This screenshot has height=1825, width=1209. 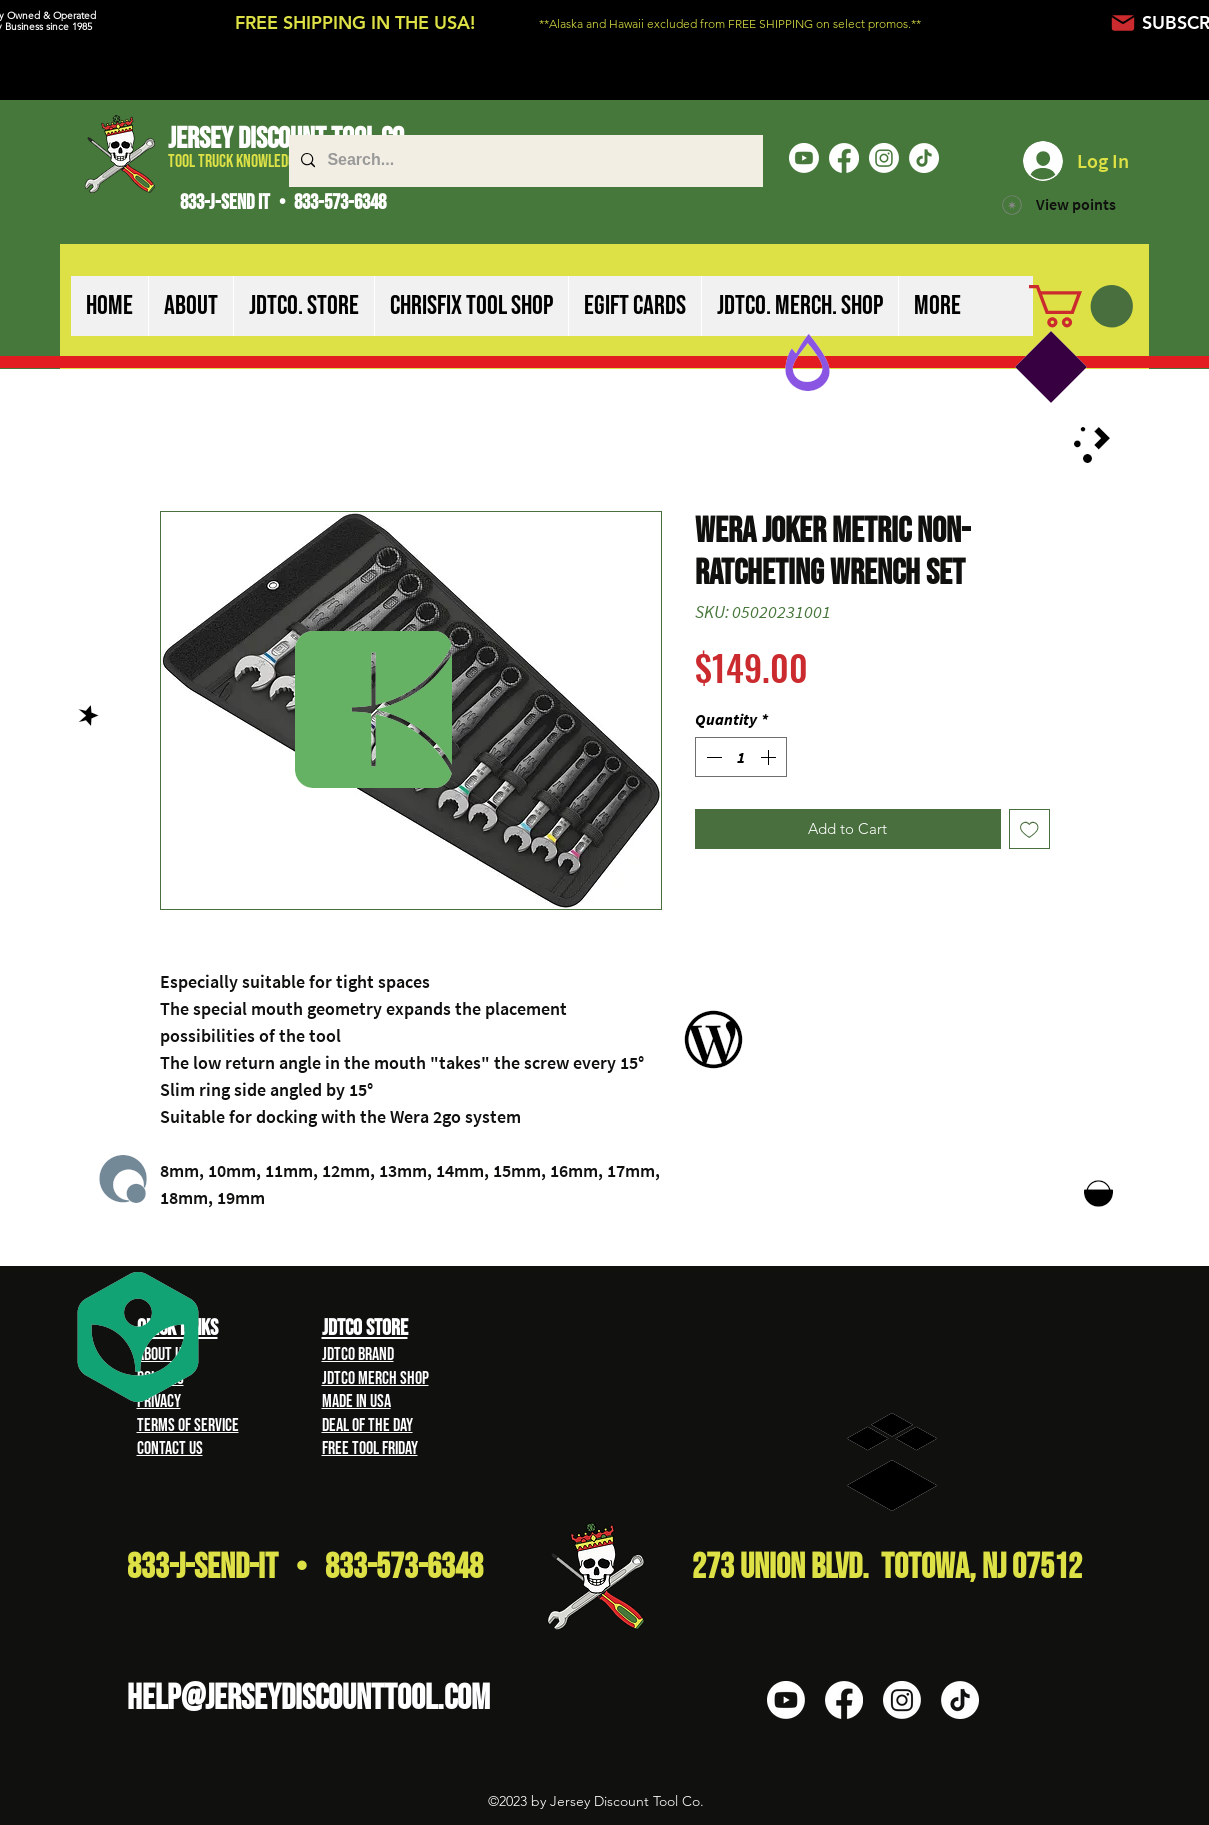 What do you see at coordinates (123, 1179) in the screenshot?
I see `quinscape company logo` at bounding box center [123, 1179].